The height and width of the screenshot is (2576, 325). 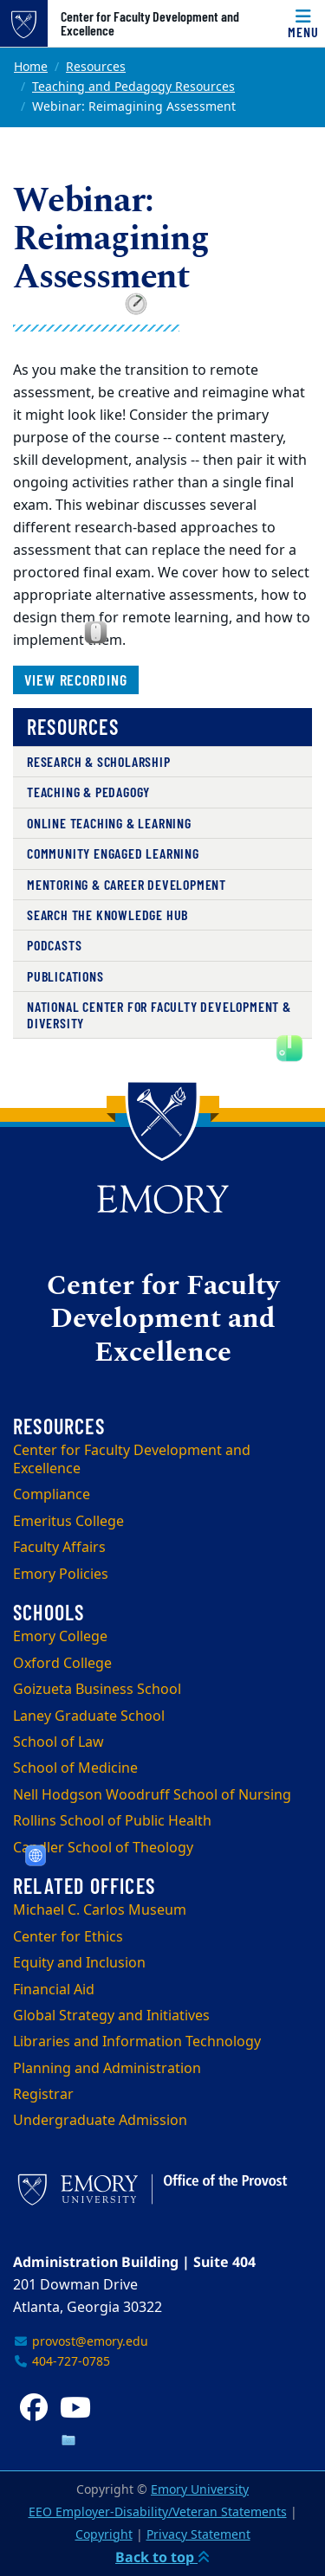 I want to click on access language and region settings, so click(x=36, y=1856).